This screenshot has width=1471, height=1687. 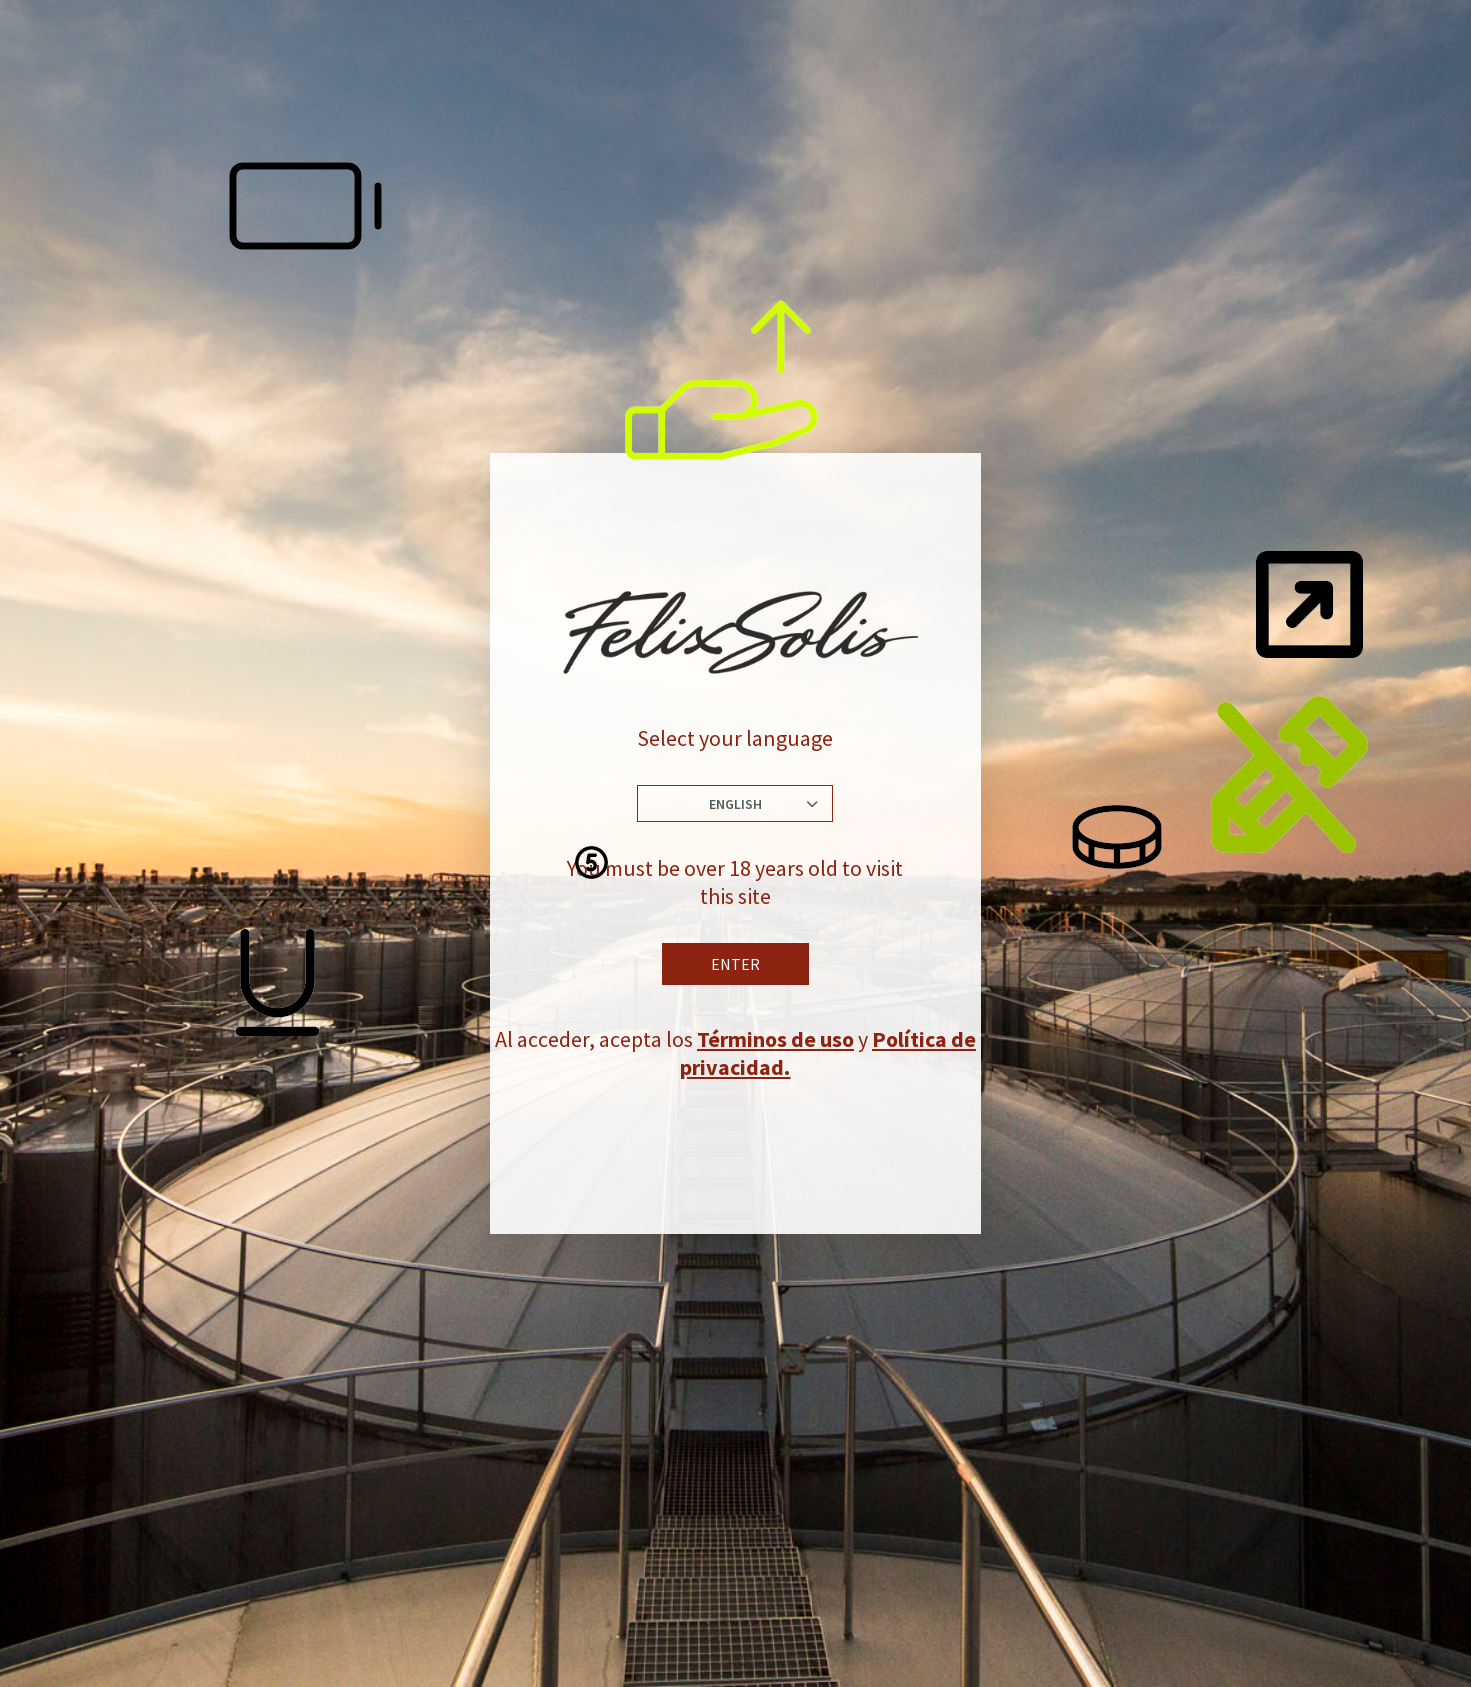 What do you see at coordinates (277, 975) in the screenshot?
I see `apply underline formatting to selected text` at bounding box center [277, 975].